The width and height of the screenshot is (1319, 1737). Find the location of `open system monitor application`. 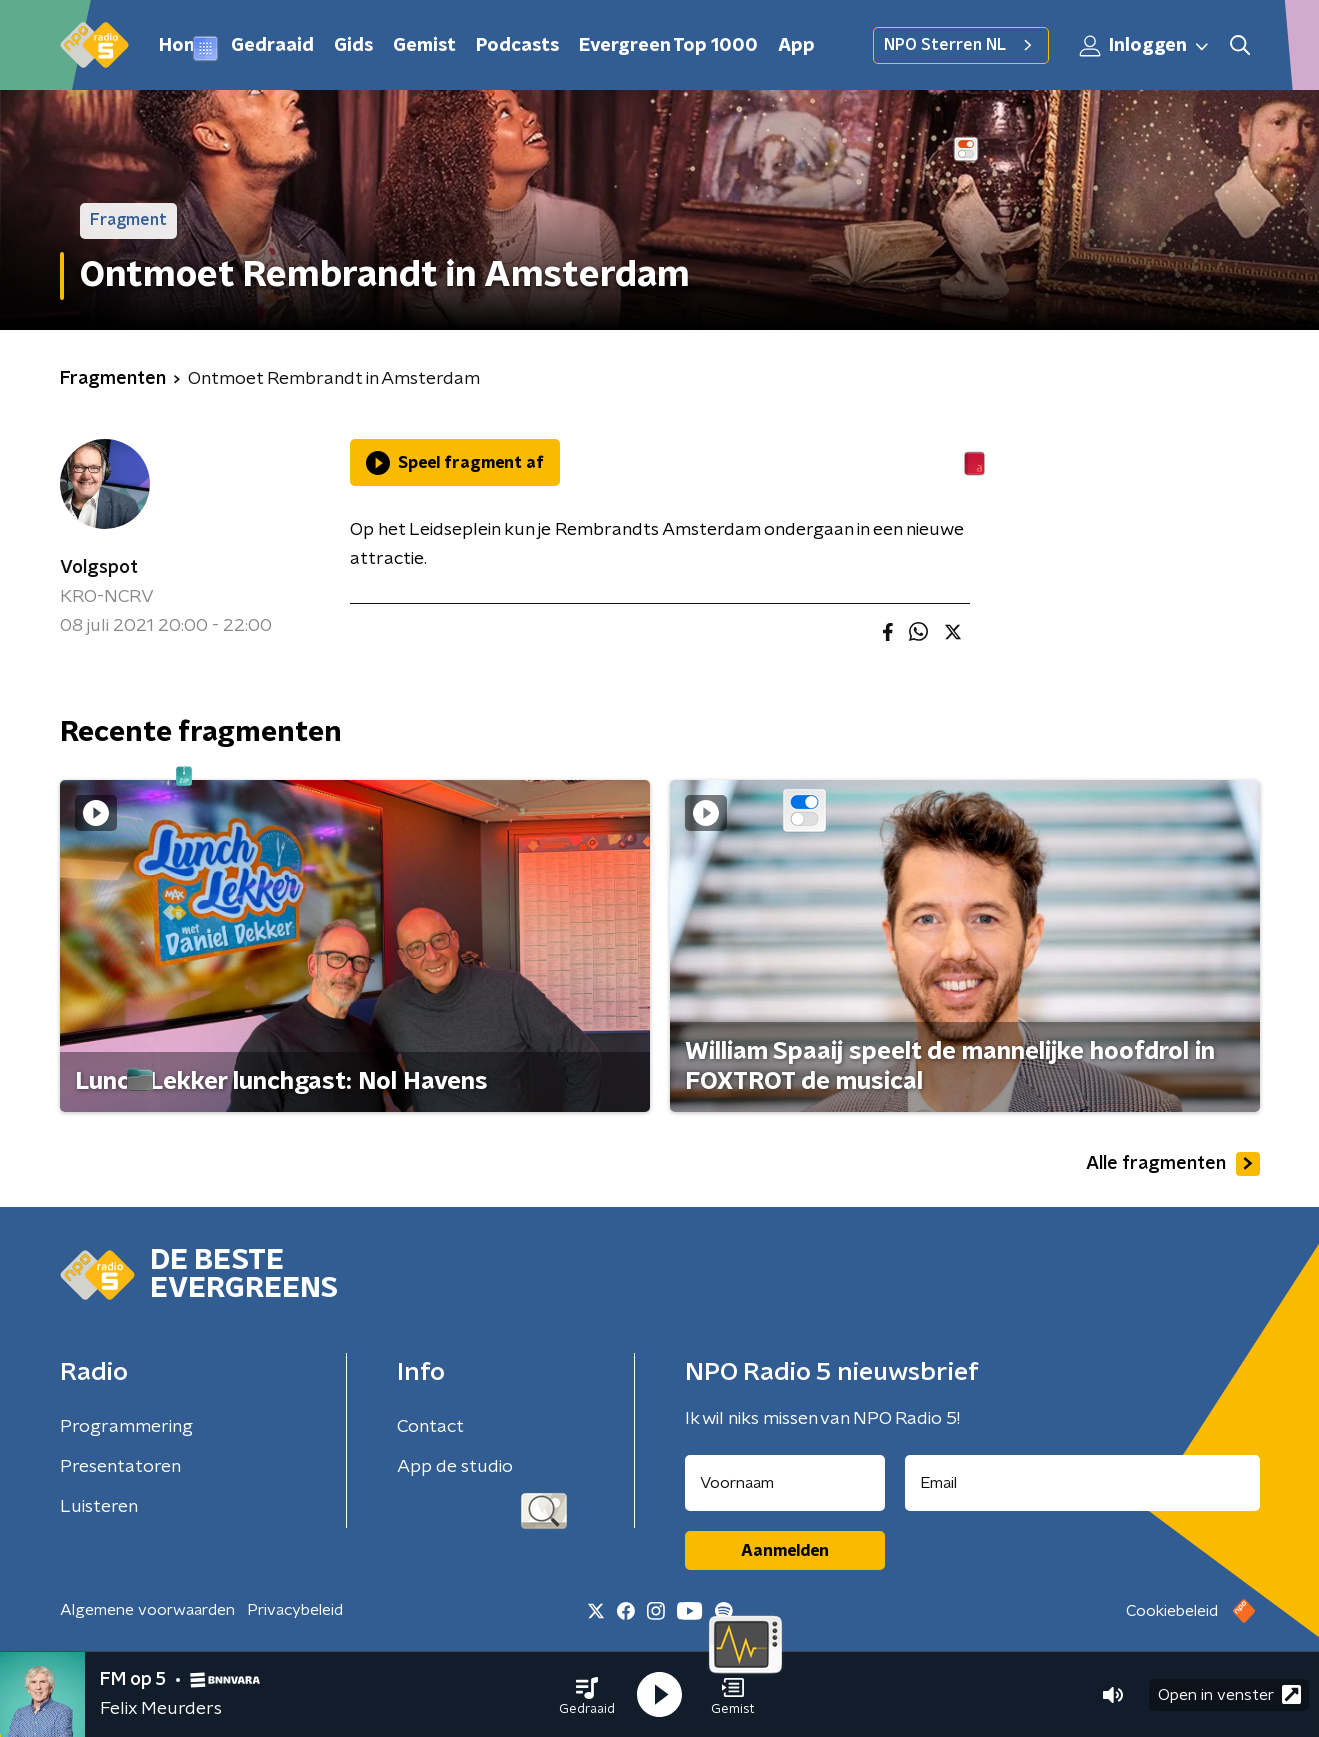

open system monitor application is located at coordinates (745, 1644).